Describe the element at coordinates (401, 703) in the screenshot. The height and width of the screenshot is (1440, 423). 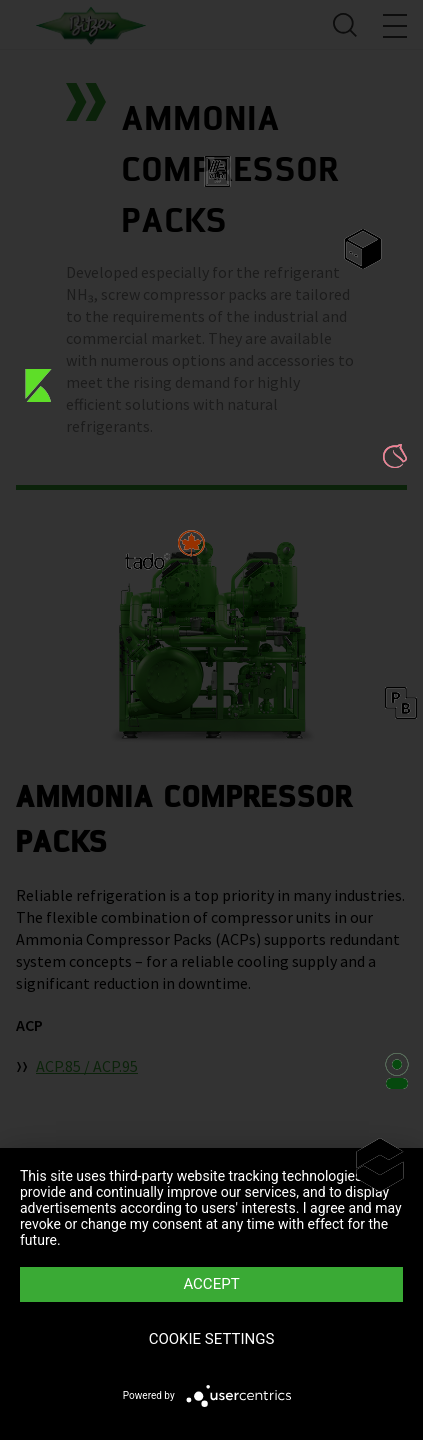
I see `pocketbase logo - open-source backend service` at that location.